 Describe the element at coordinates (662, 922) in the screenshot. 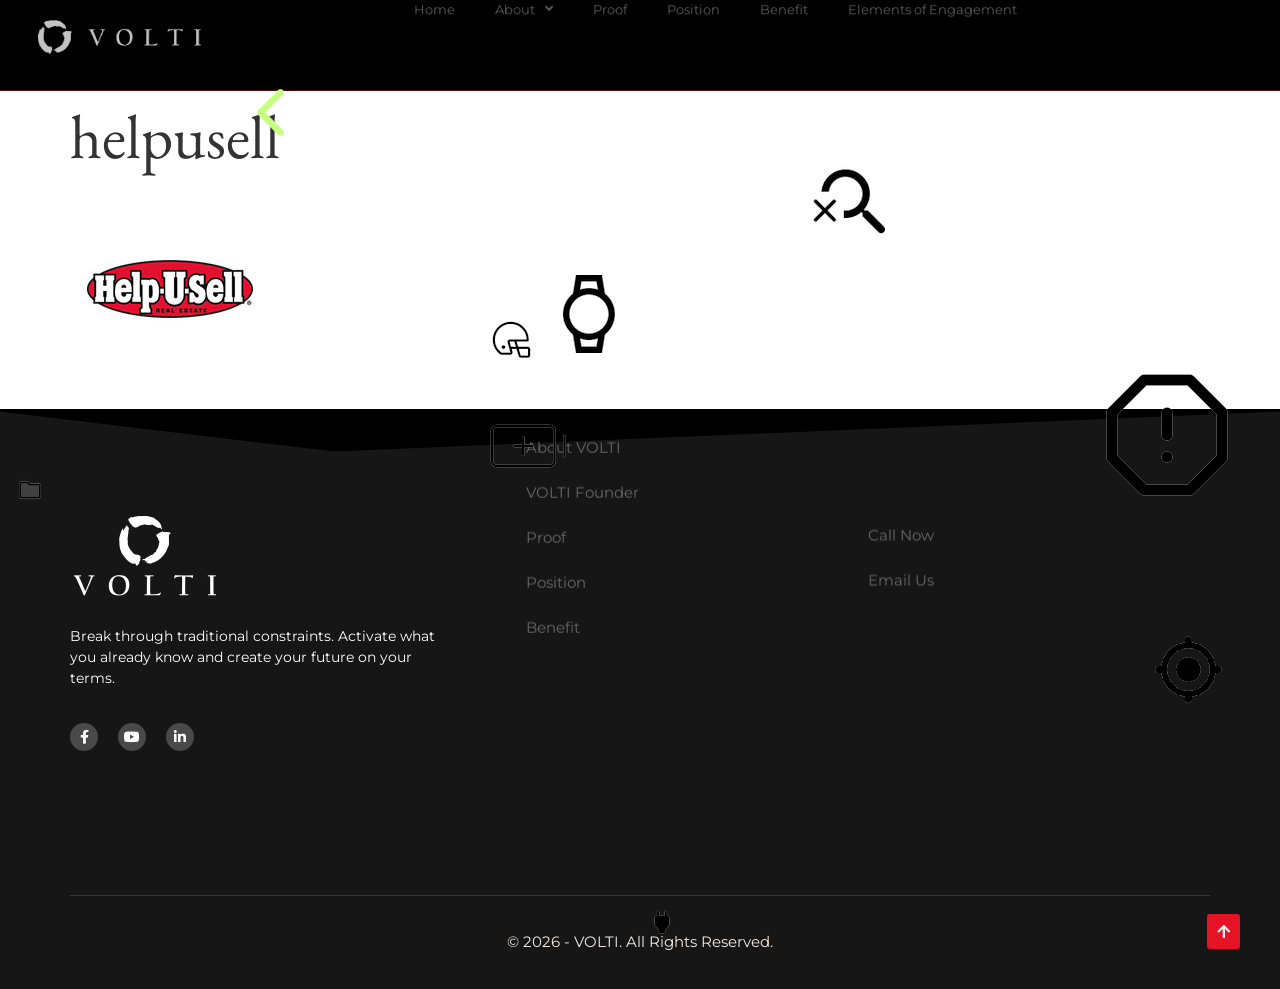

I see `indicates device is charging or connected to power` at that location.